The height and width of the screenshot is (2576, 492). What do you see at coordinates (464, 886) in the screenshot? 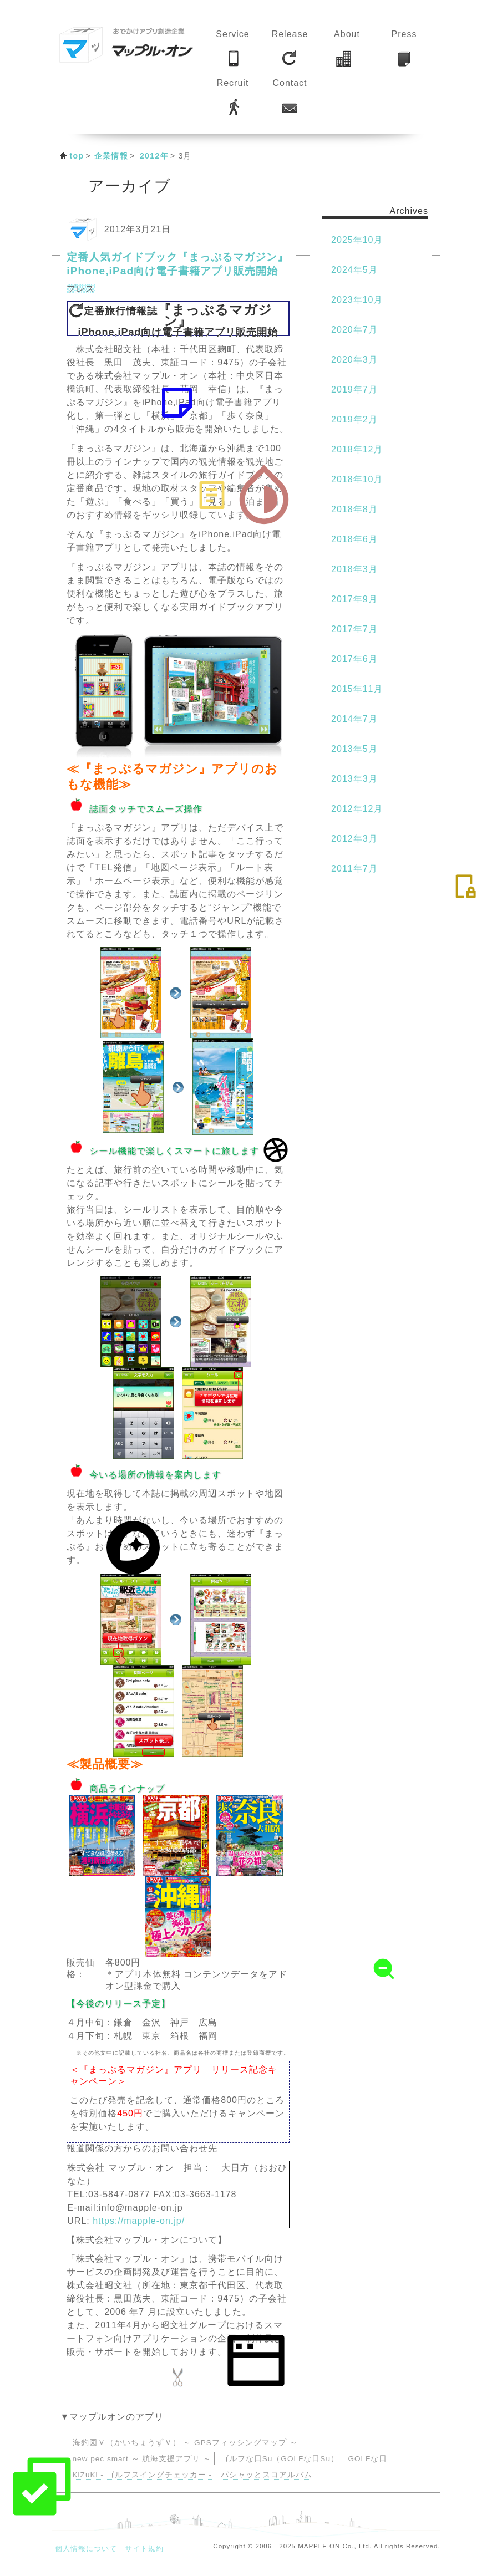
I see `indicates device is locked or secured` at bounding box center [464, 886].